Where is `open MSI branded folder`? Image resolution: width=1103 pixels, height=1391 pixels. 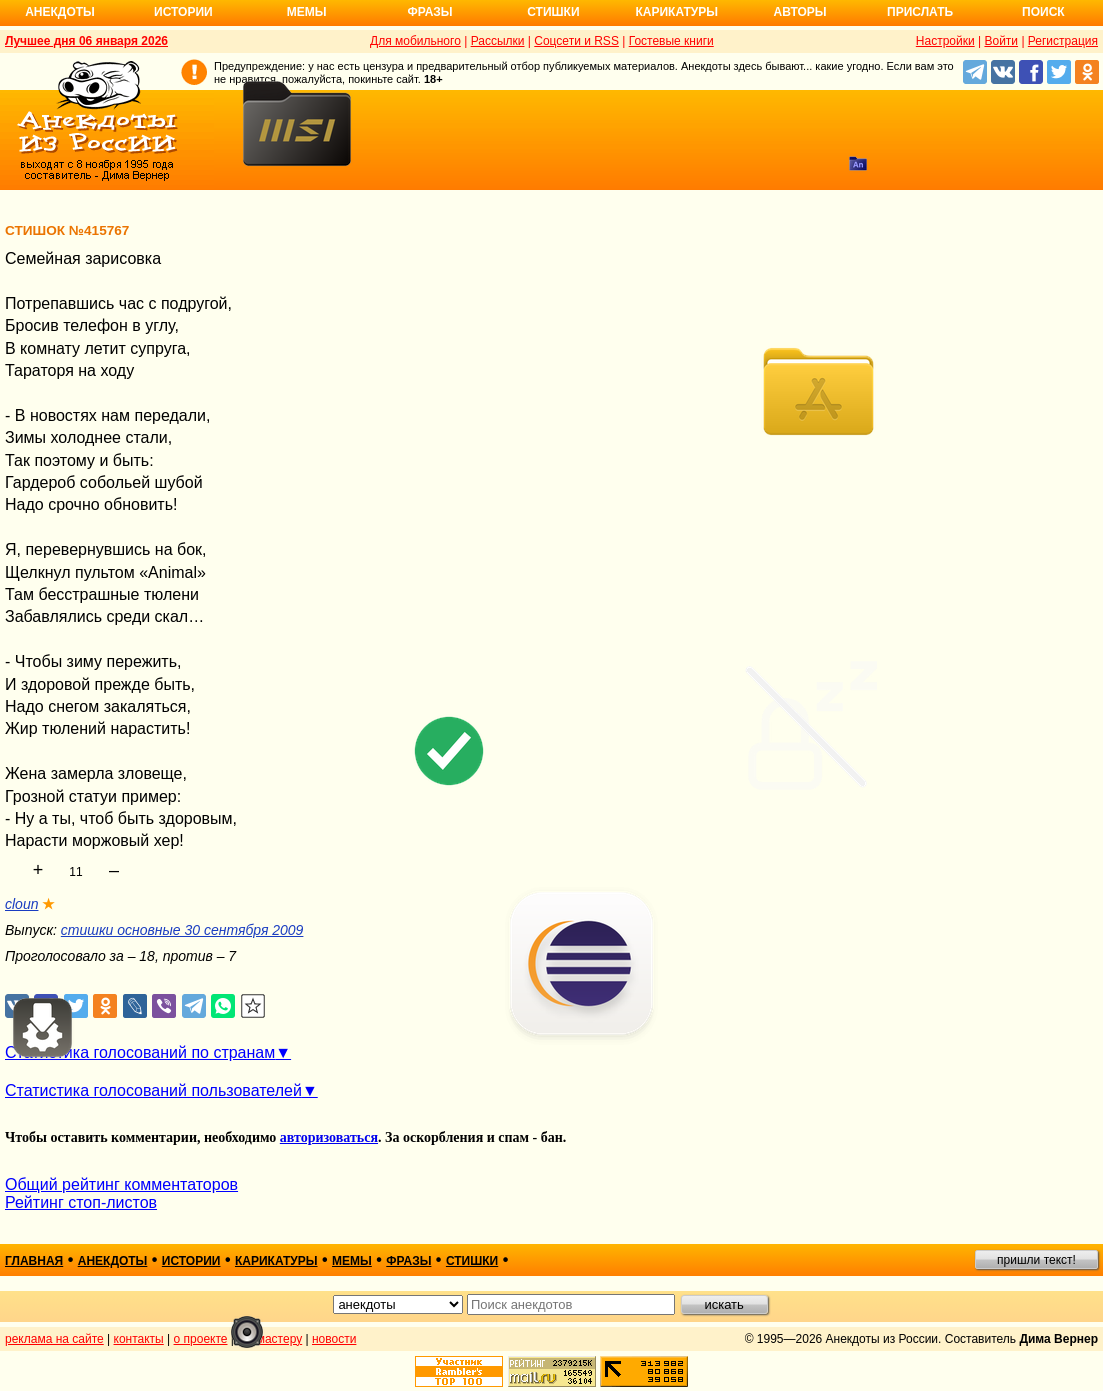 open MSI branded folder is located at coordinates (296, 126).